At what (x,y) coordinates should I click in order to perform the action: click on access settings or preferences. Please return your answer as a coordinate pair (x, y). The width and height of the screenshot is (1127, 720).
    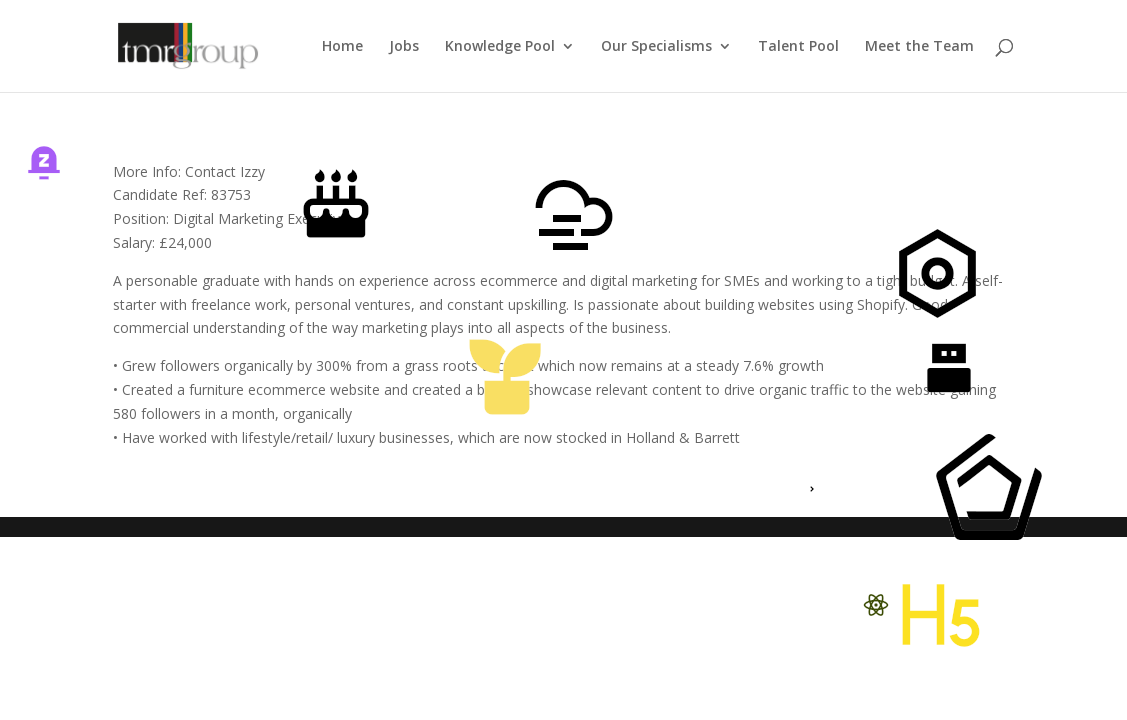
    Looking at the image, I should click on (937, 273).